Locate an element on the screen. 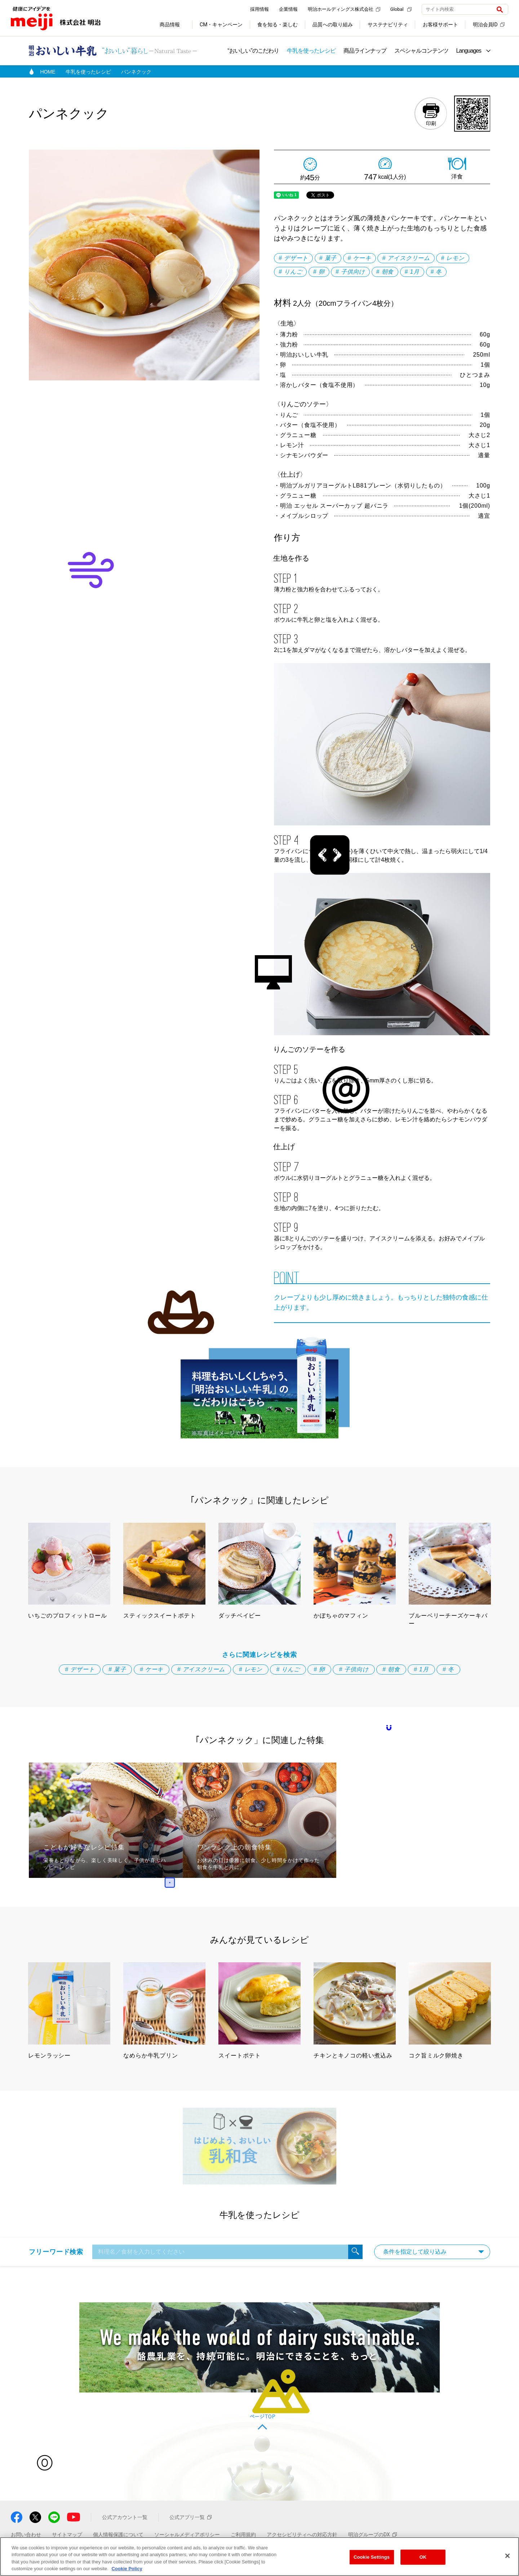 The height and width of the screenshot is (2576, 519). indicates current wind conditions is located at coordinates (91, 570).